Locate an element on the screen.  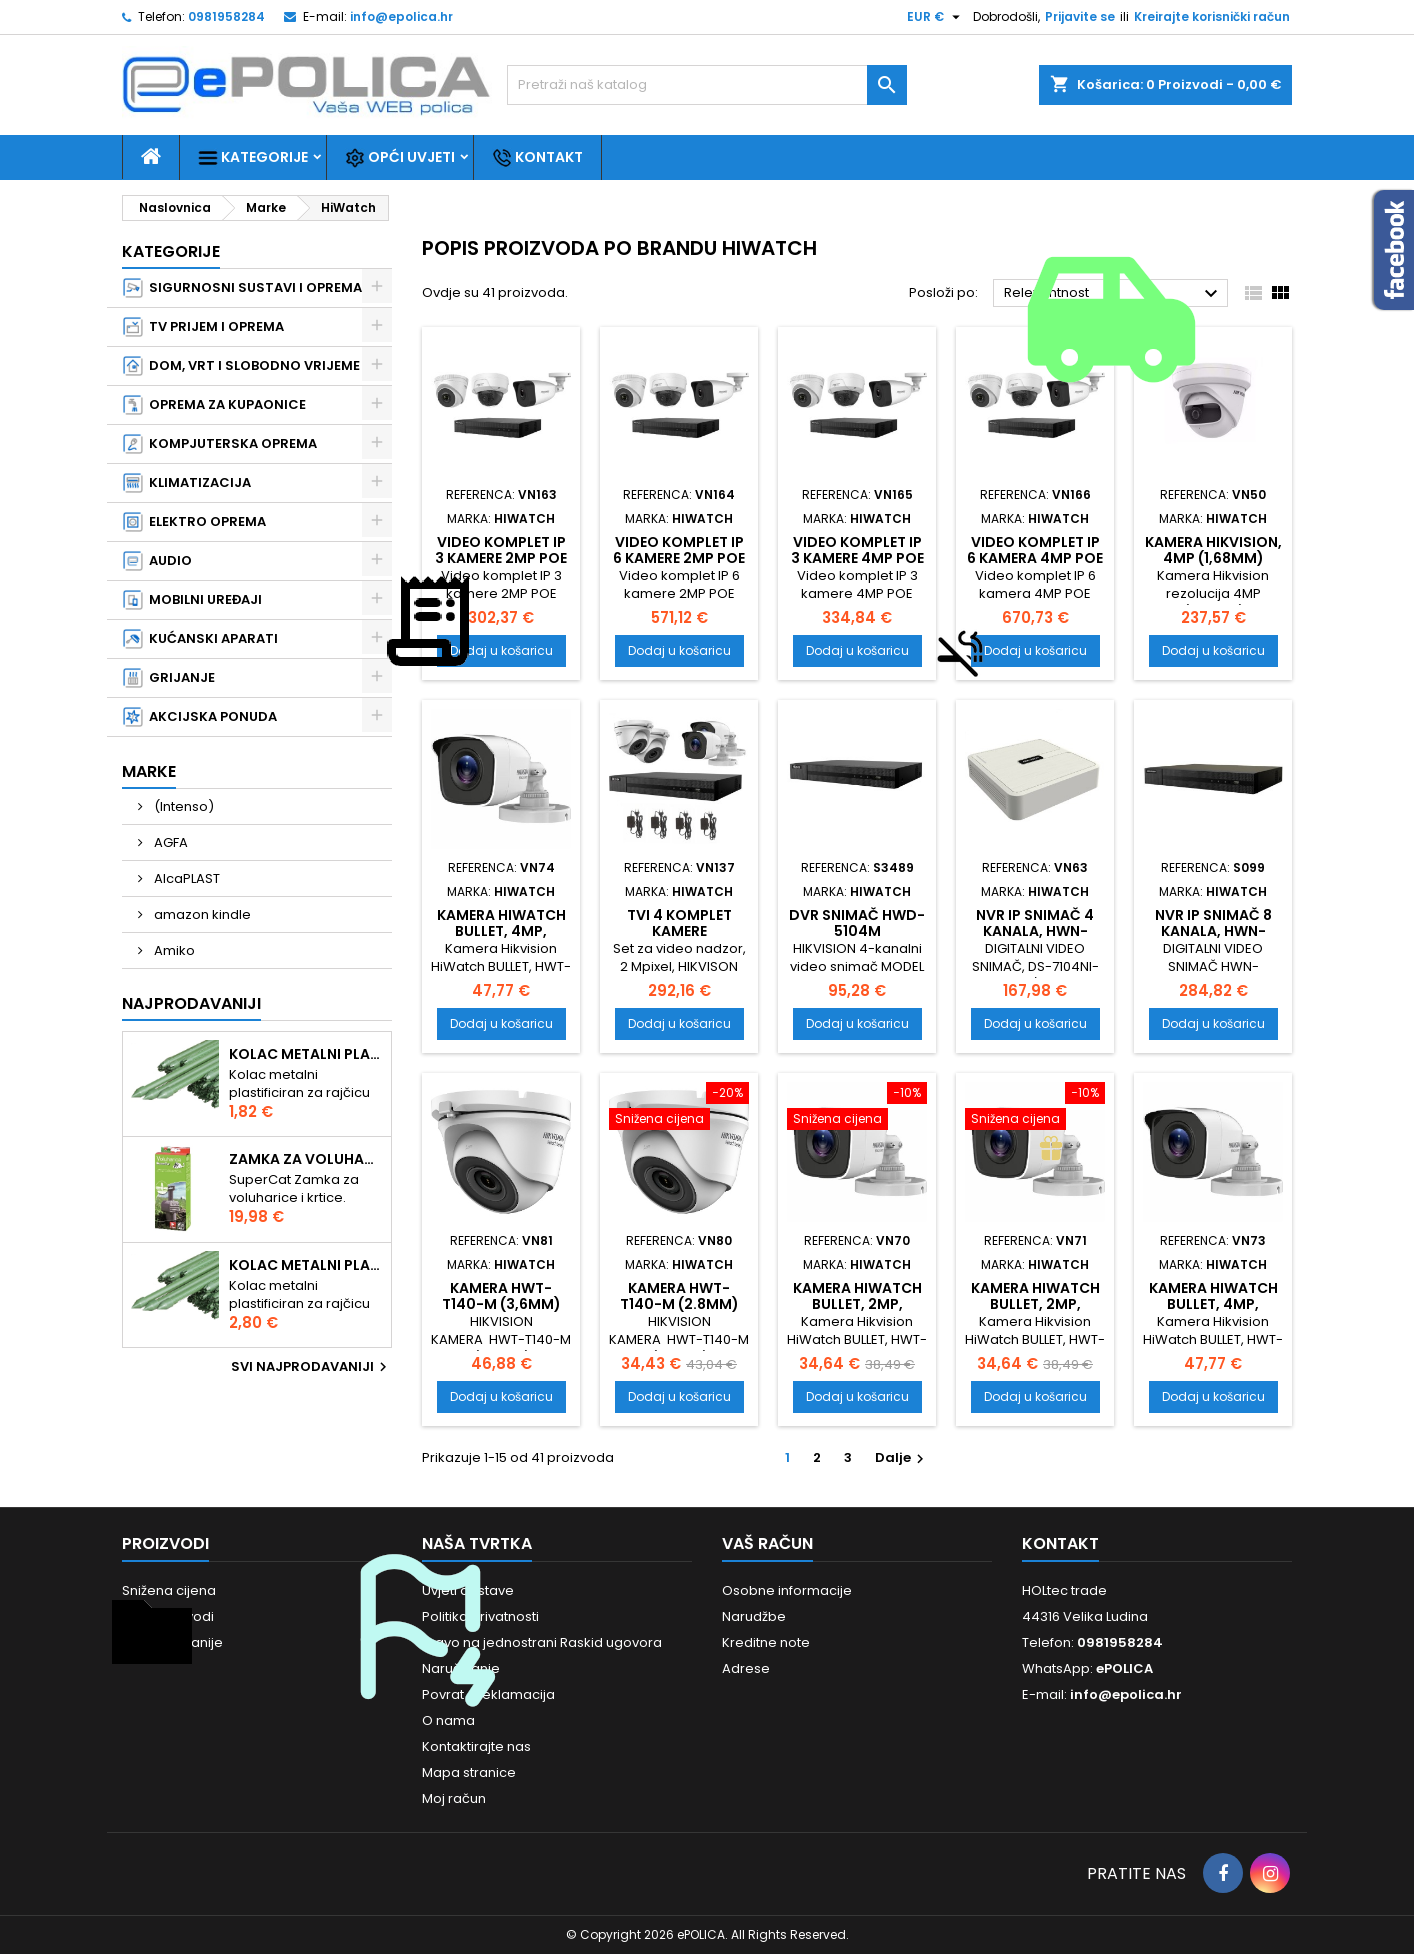
indicates a smoke-free or no smoking area is located at coordinates (960, 653).